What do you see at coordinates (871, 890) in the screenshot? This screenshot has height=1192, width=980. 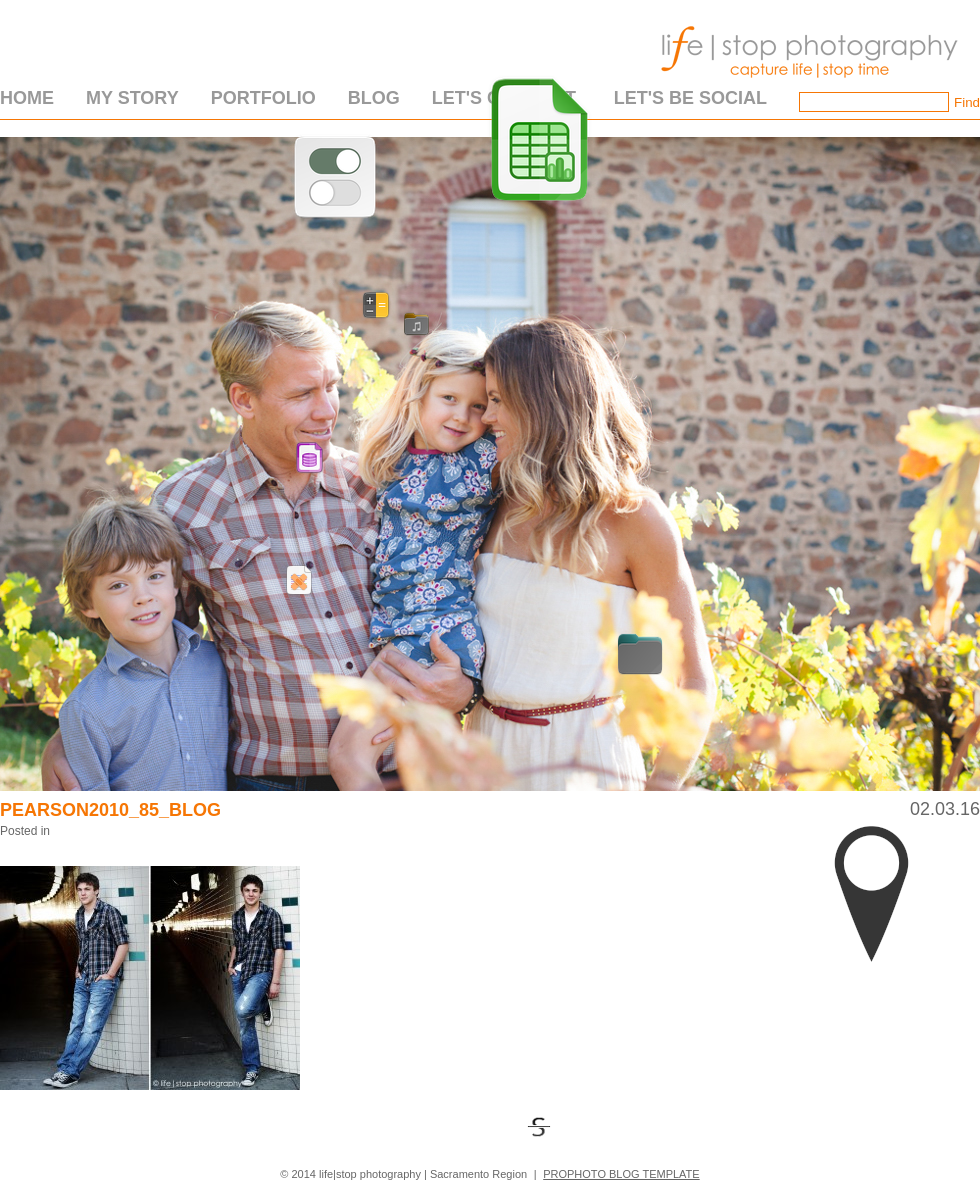 I see `open maps application` at bounding box center [871, 890].